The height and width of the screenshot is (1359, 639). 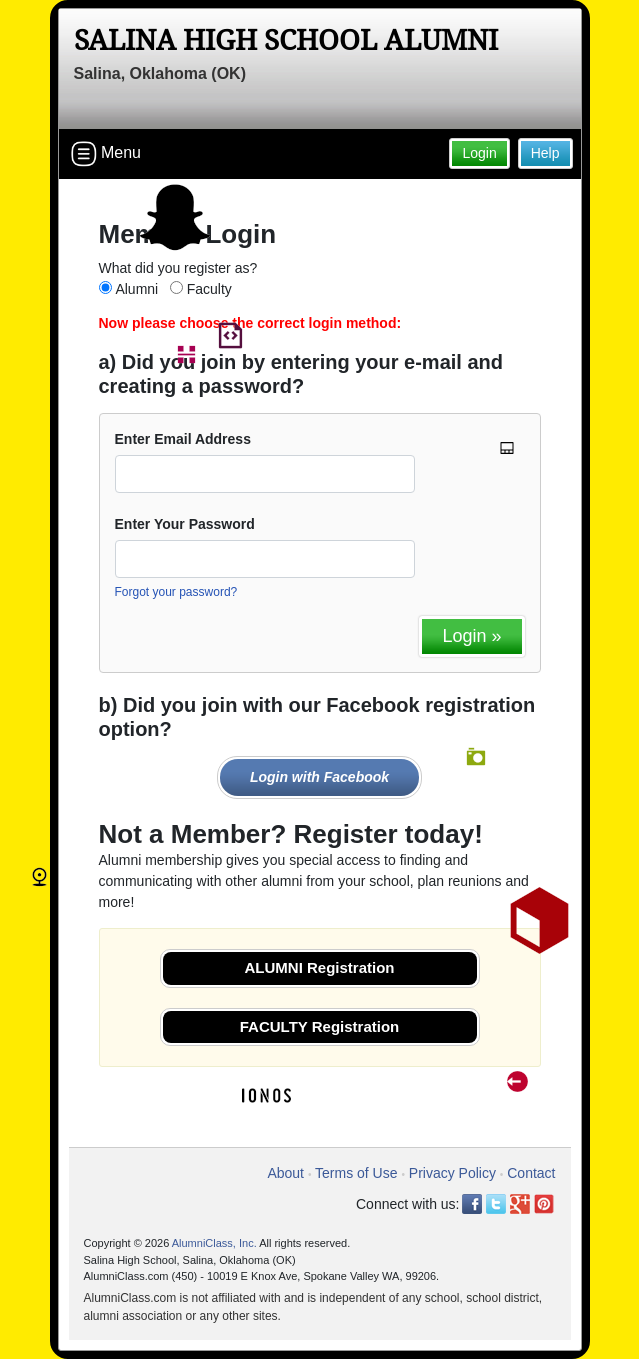 What do you see at coordinates (507, 448) in the screenshot?
I see `switch to slideshow view mode` at bounding box center [507, 448].